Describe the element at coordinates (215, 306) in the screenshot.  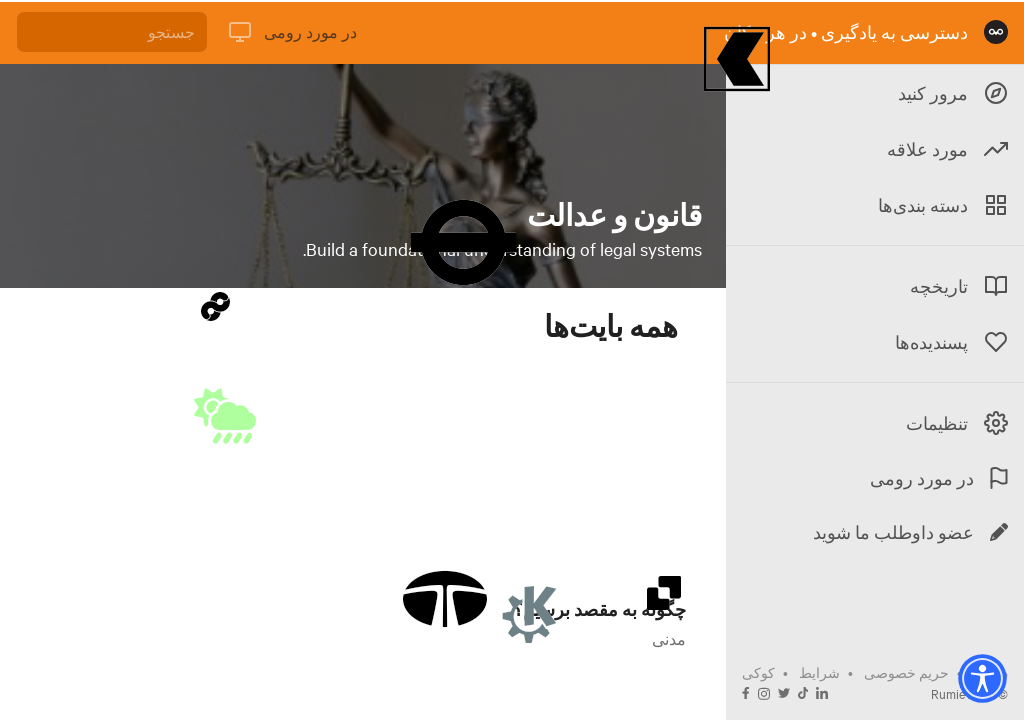
I see `Google Campaign Manager 360 logo` at that location.